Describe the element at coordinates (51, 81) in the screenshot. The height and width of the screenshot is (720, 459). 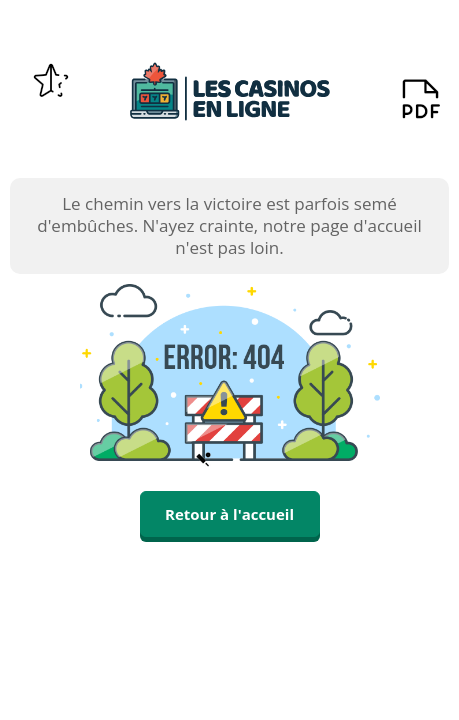
I see `partial rating indicator` at that location.